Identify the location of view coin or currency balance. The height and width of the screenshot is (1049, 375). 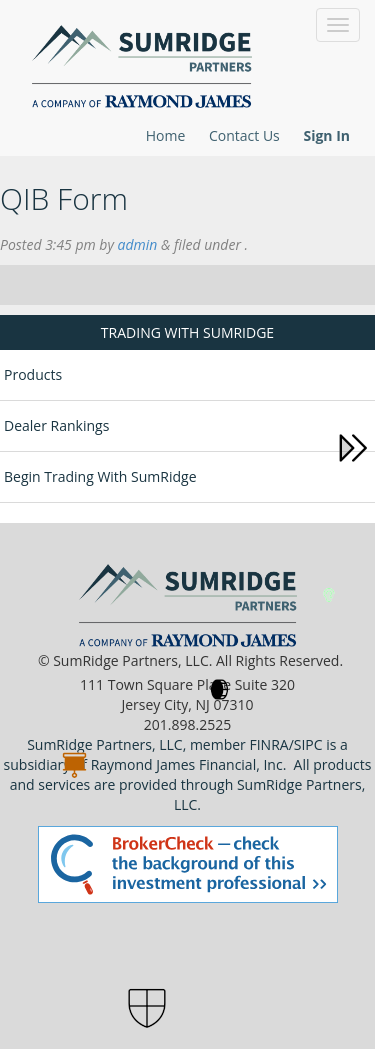
(219, 689).